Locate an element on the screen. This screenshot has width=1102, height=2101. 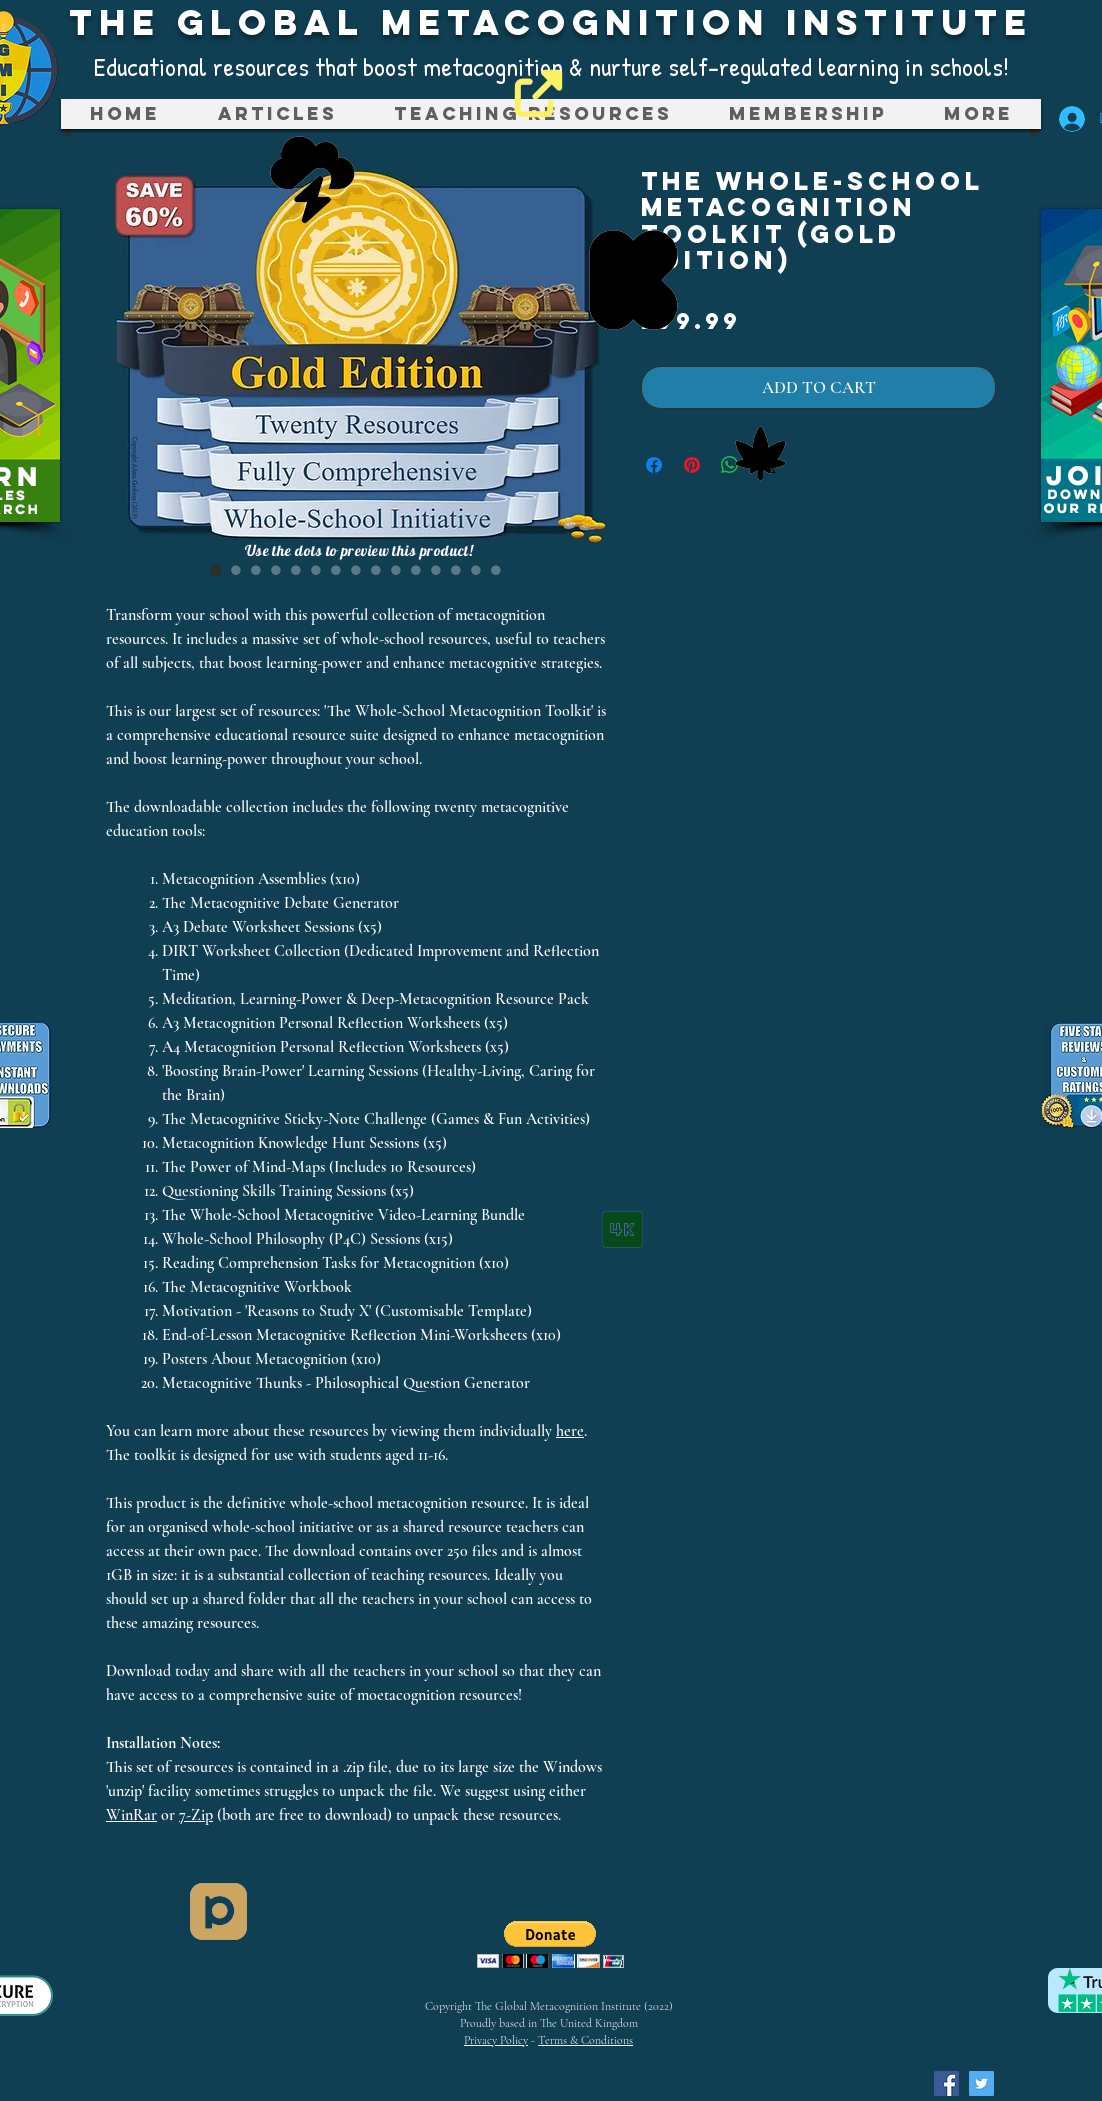
indicates 4k video quality available is located at coordinates (622, 1229).